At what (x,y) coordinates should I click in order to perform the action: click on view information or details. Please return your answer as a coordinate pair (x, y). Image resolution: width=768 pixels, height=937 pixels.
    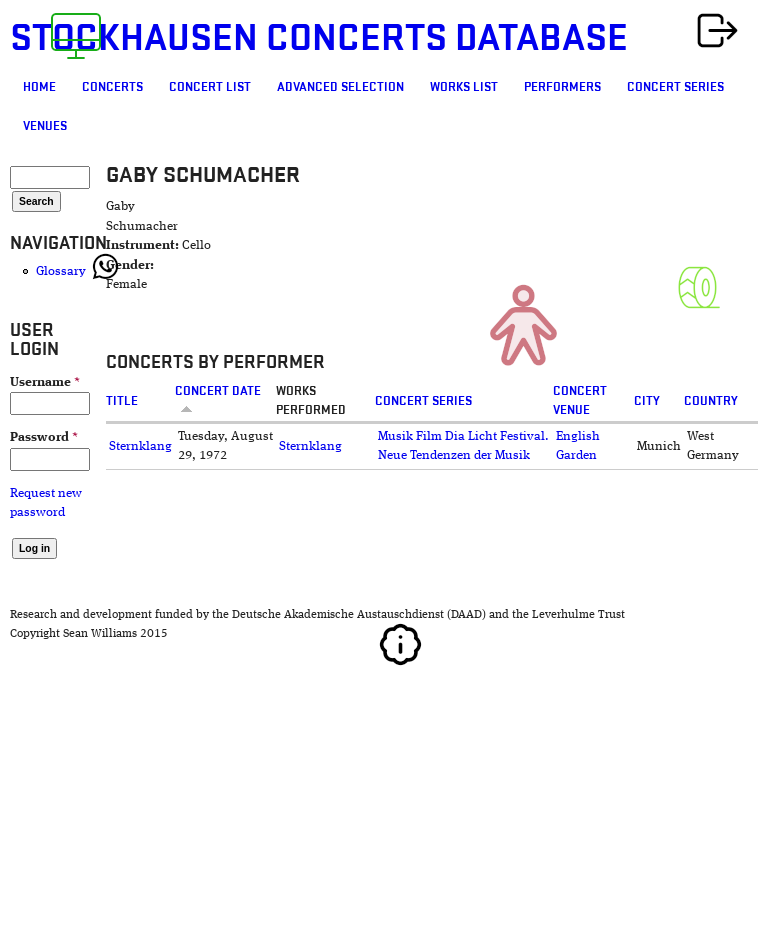
    Looking at the image, I should click on (400, 644).